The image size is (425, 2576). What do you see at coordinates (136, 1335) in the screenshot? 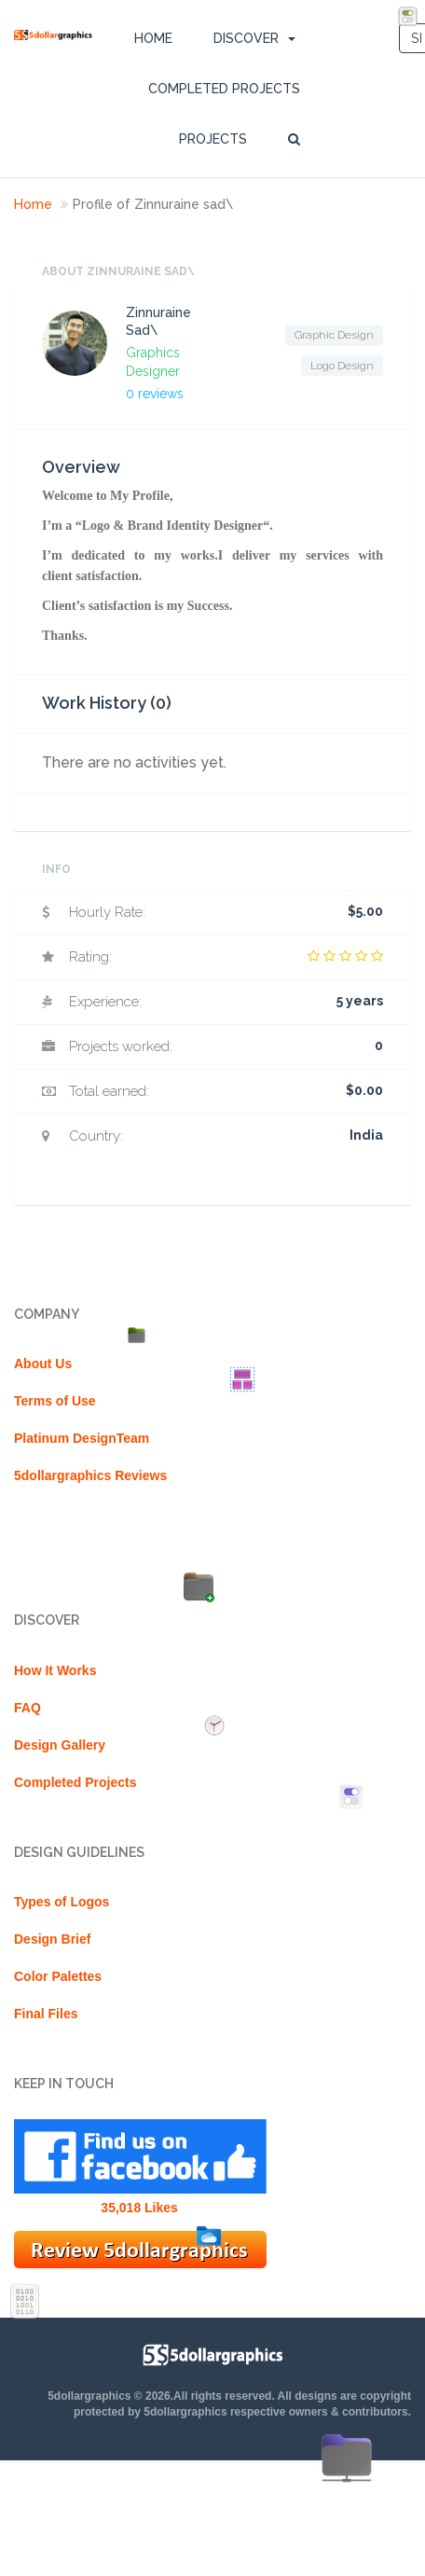
I see `open folder containing files` at bounding box center [136, 1335].